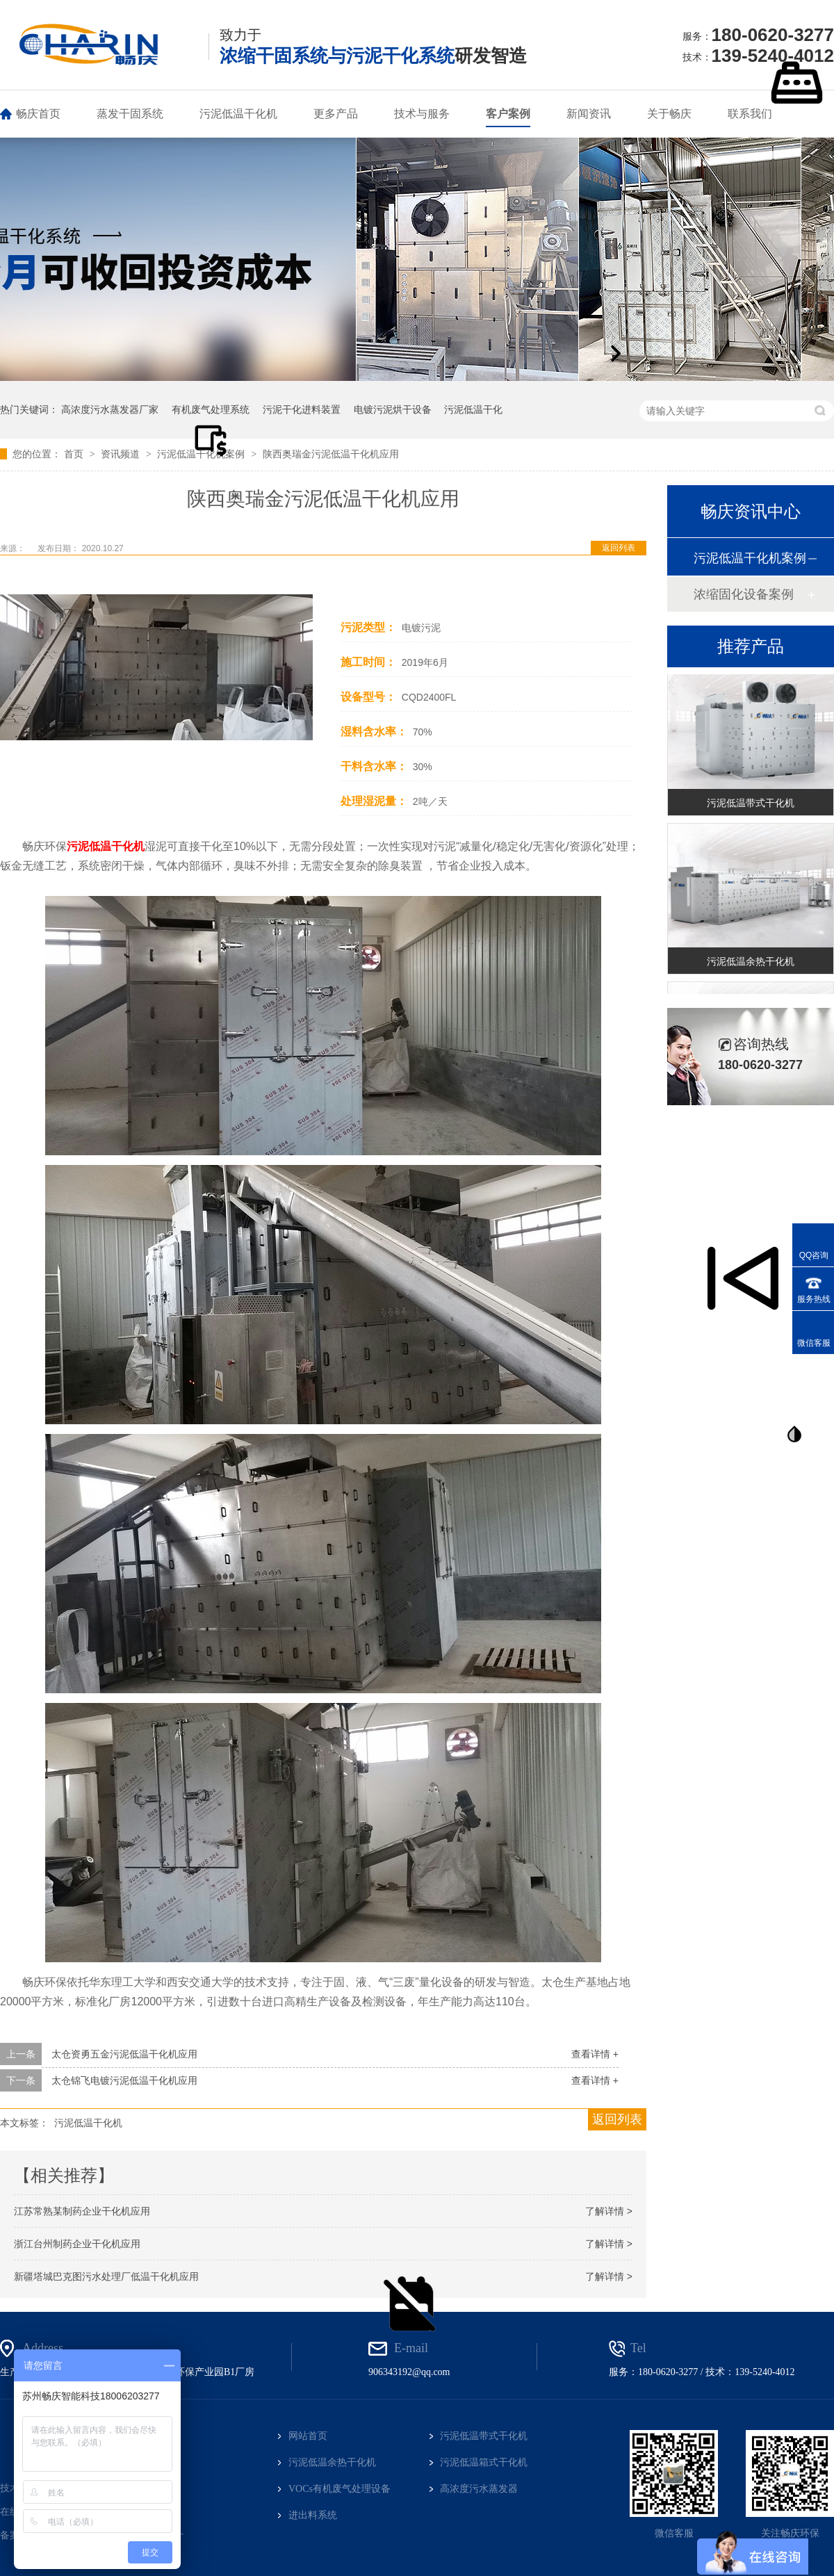  What do you see at coordinates (796, 85) in the screenshot?
I see `access point of sale system` at bounding box center [796, 85].